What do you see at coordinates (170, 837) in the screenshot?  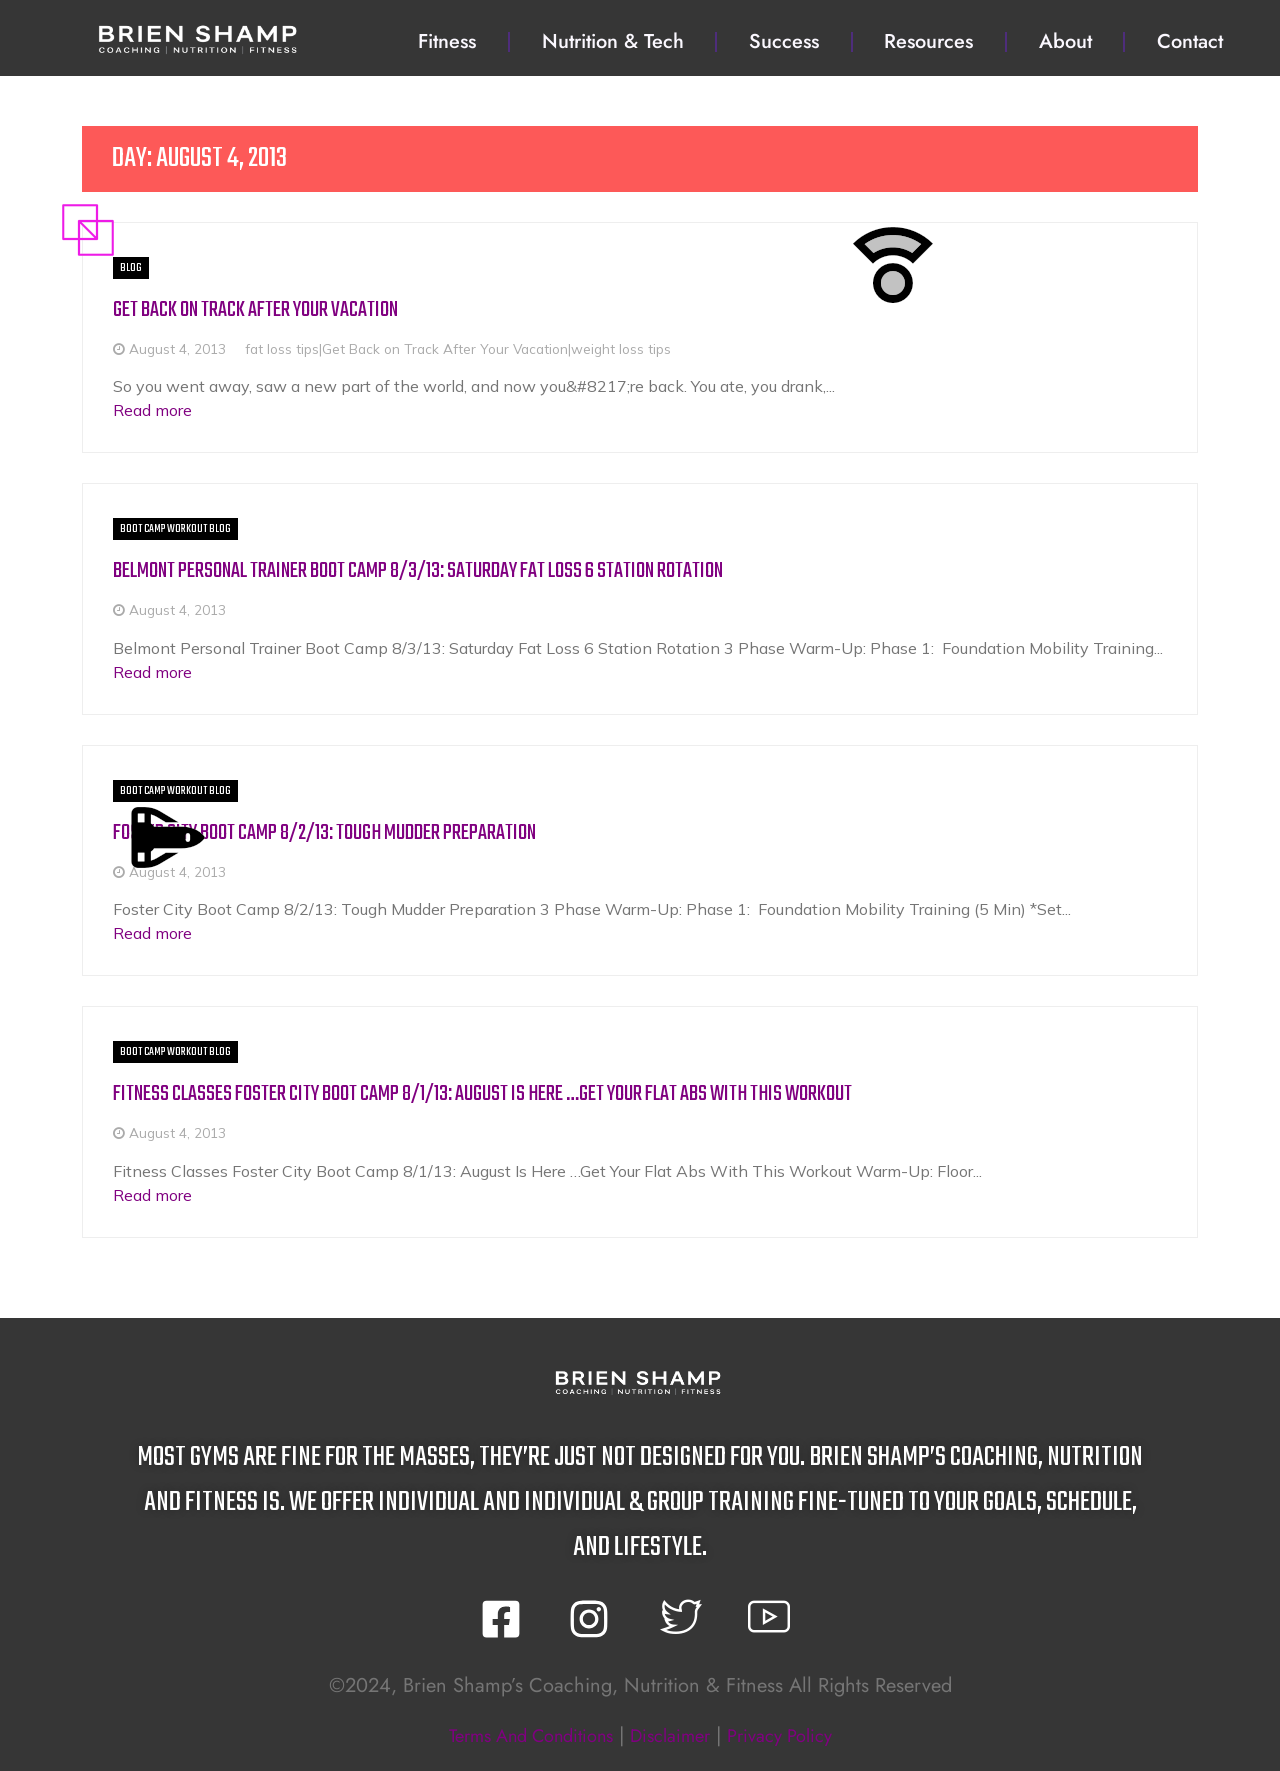 I see `access space or aerospace-related content` at bounding box center [170, 837].